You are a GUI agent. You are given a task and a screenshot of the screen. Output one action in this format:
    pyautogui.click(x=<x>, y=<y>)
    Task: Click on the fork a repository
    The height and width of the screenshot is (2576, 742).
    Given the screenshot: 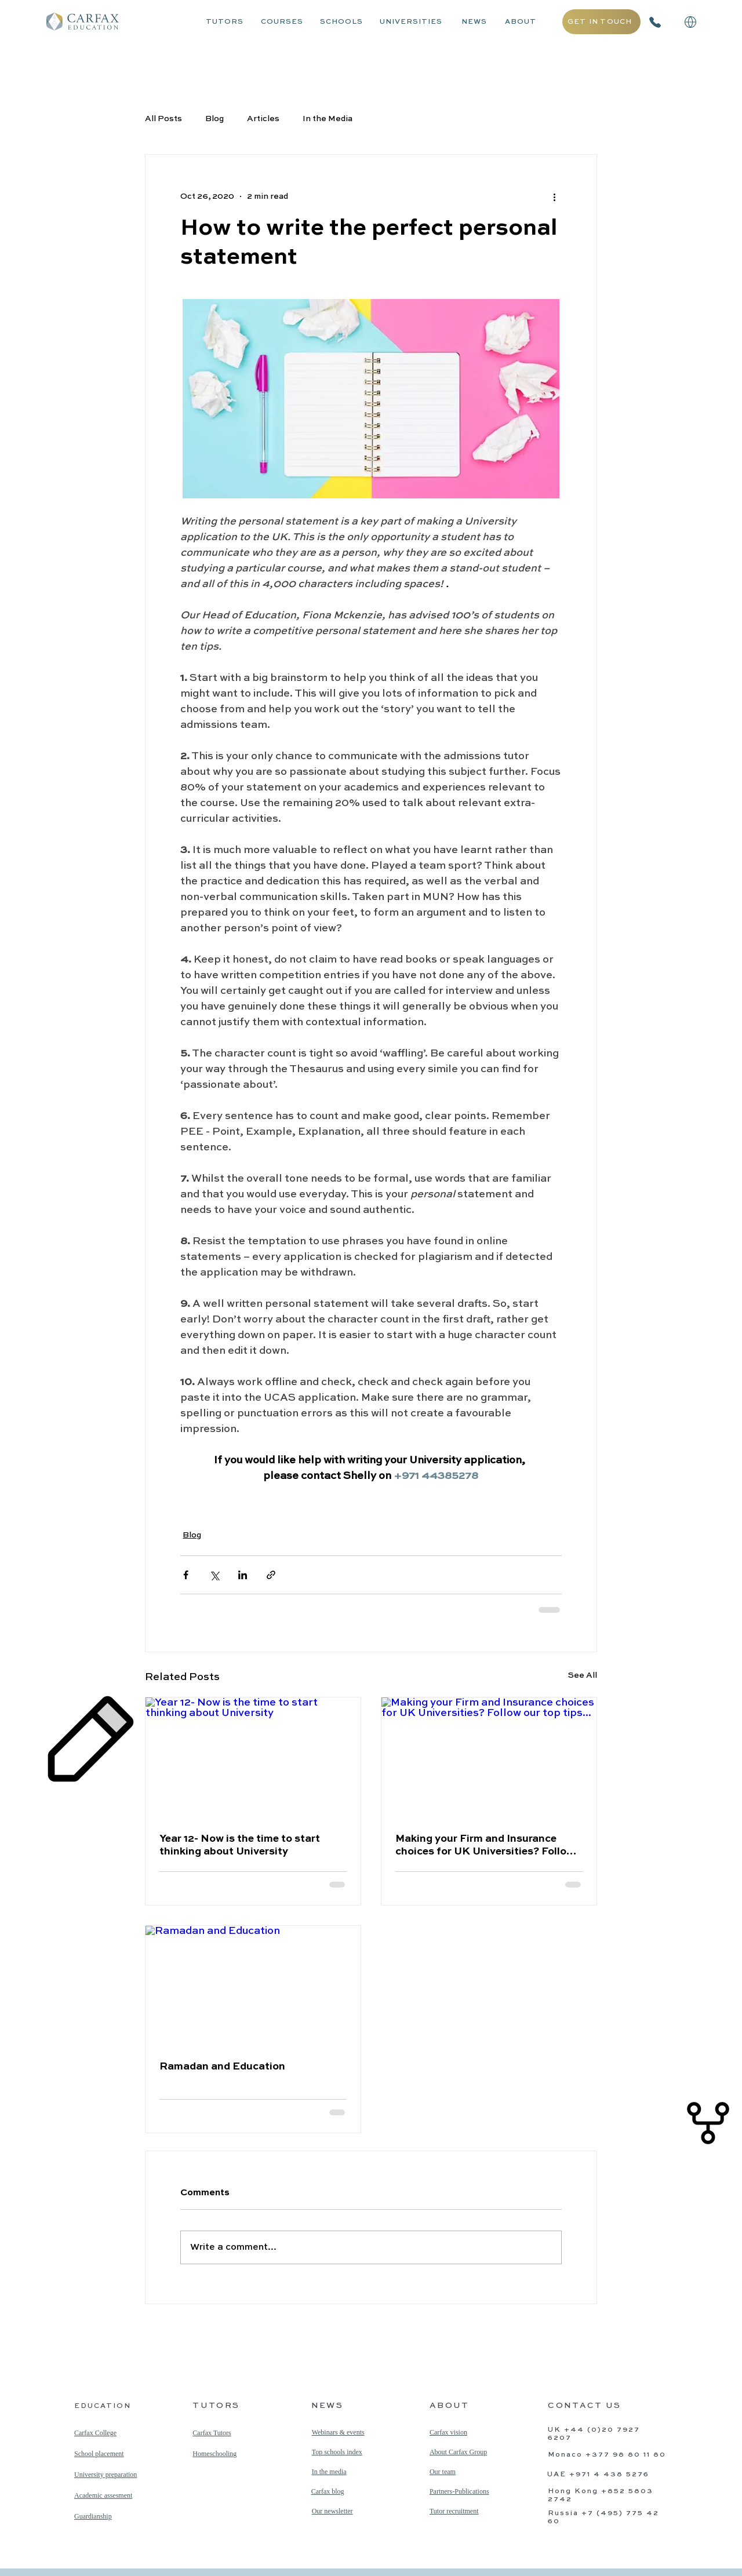 What is the action you would take?
    pyautogui.click(x=708, y=2123)
    